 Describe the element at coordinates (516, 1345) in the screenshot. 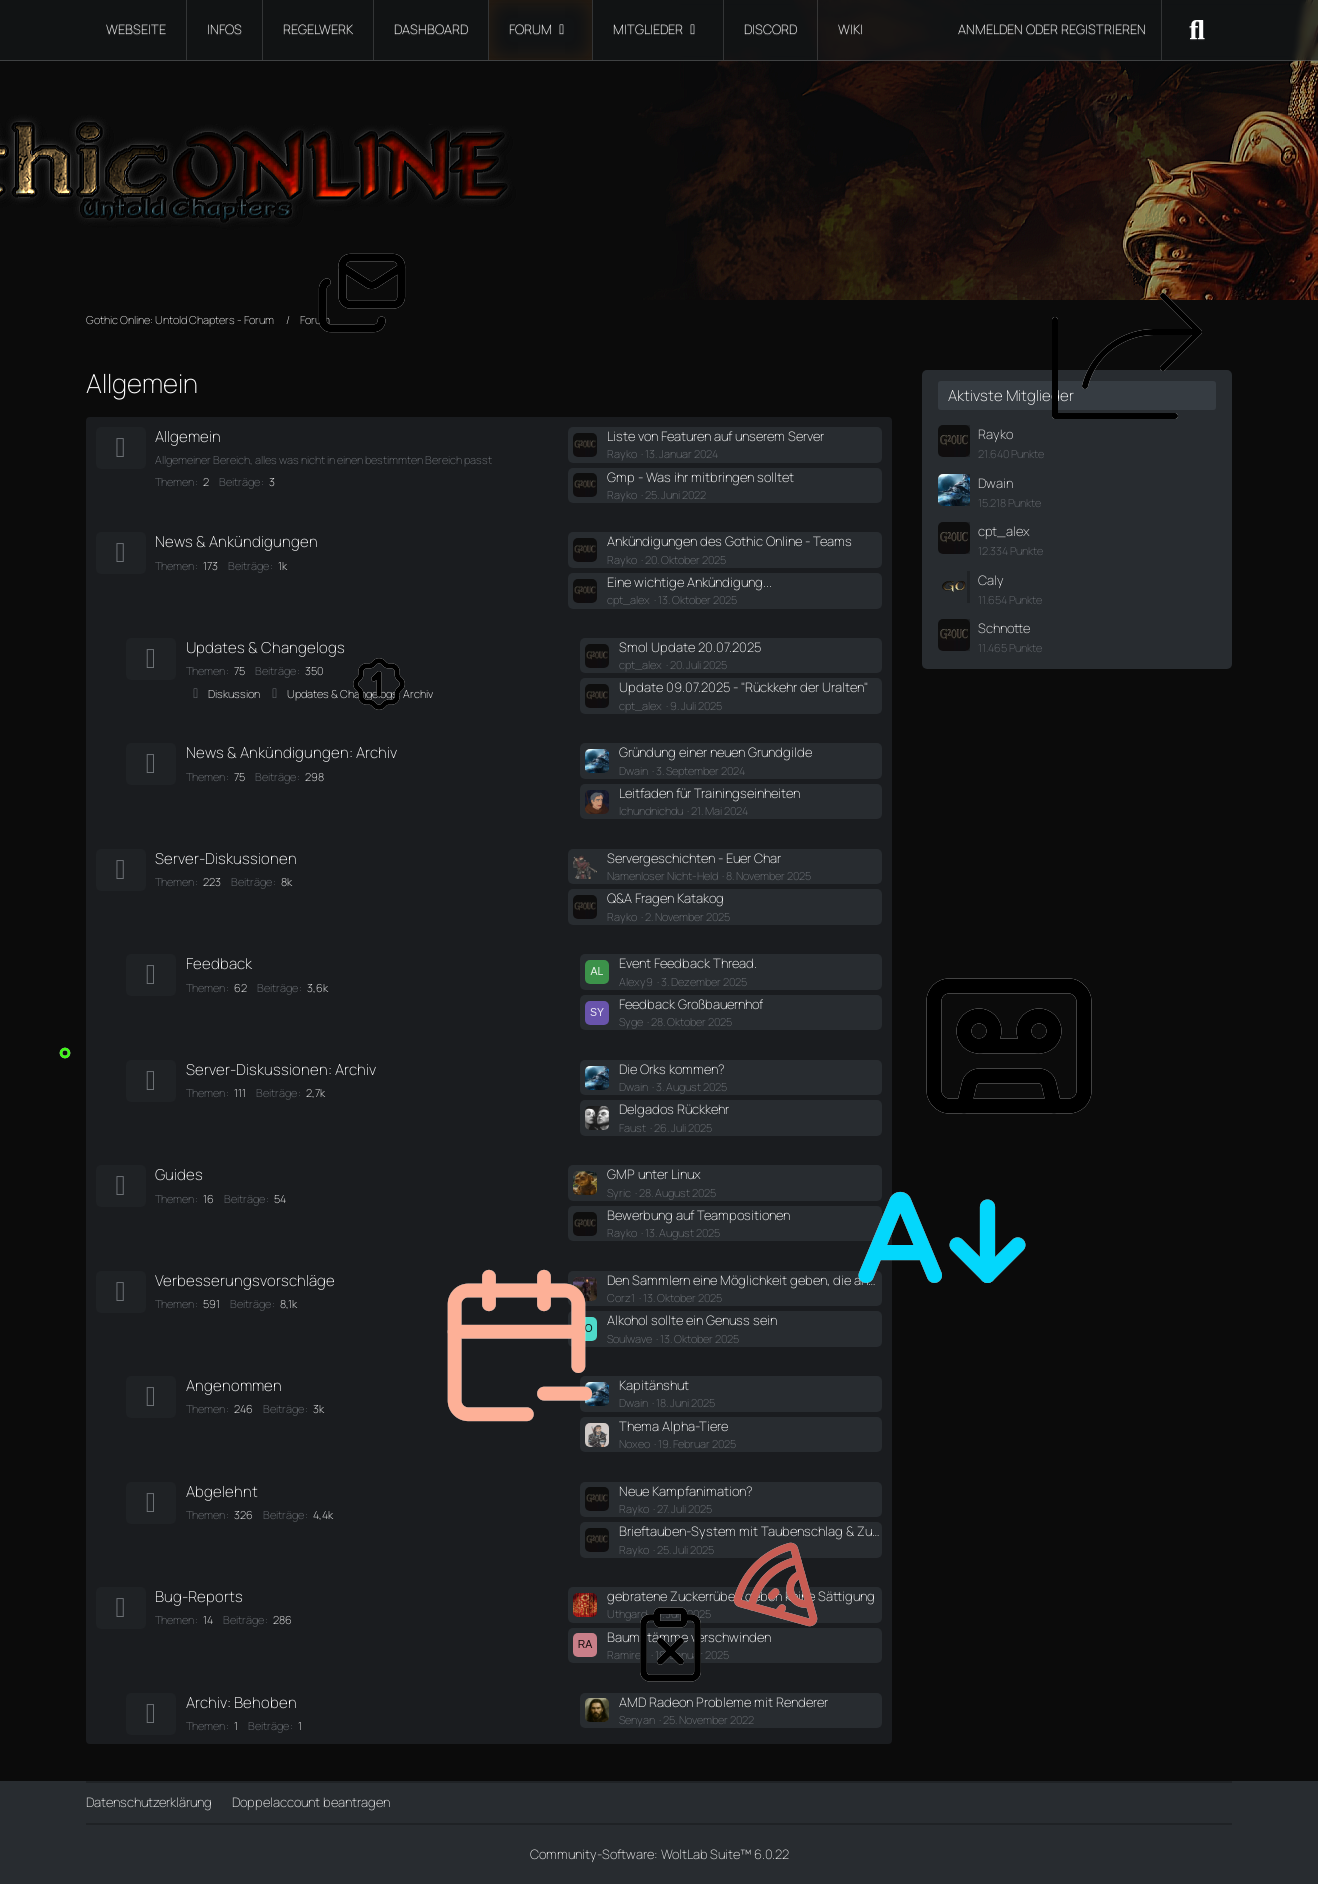

I see `remove an event from your calendar` at that location.